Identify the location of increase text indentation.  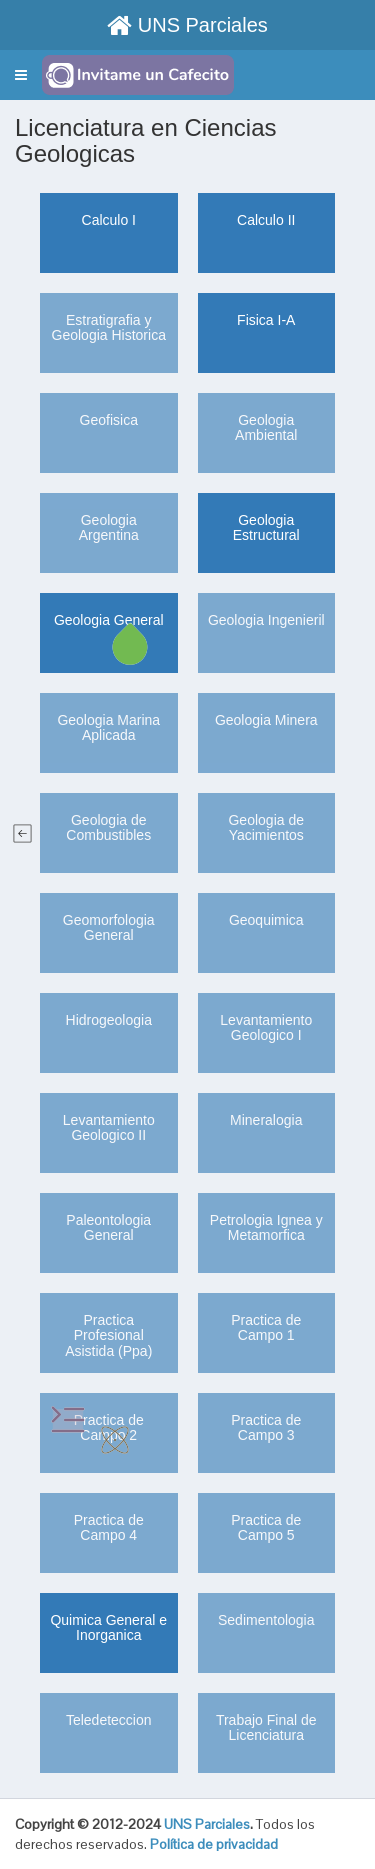
(68, 1420).